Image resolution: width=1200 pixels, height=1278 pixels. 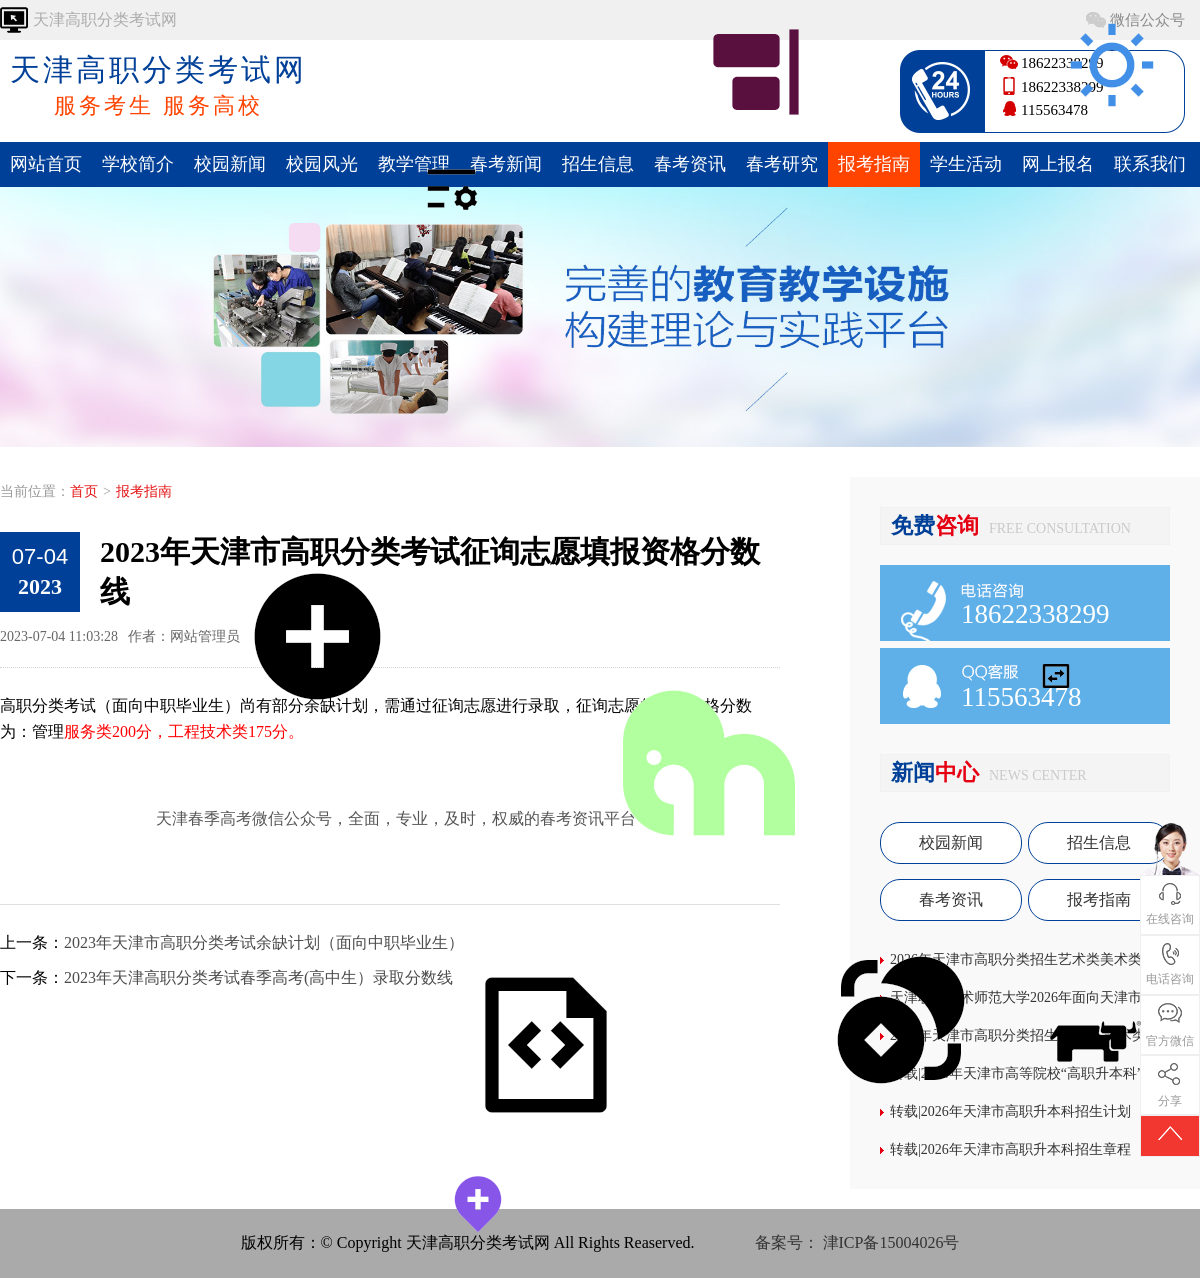 What do you see at coordinates (756, 72) in the screenshot?
I see `align selected items to the right edge` at bounding box center [756, 72].